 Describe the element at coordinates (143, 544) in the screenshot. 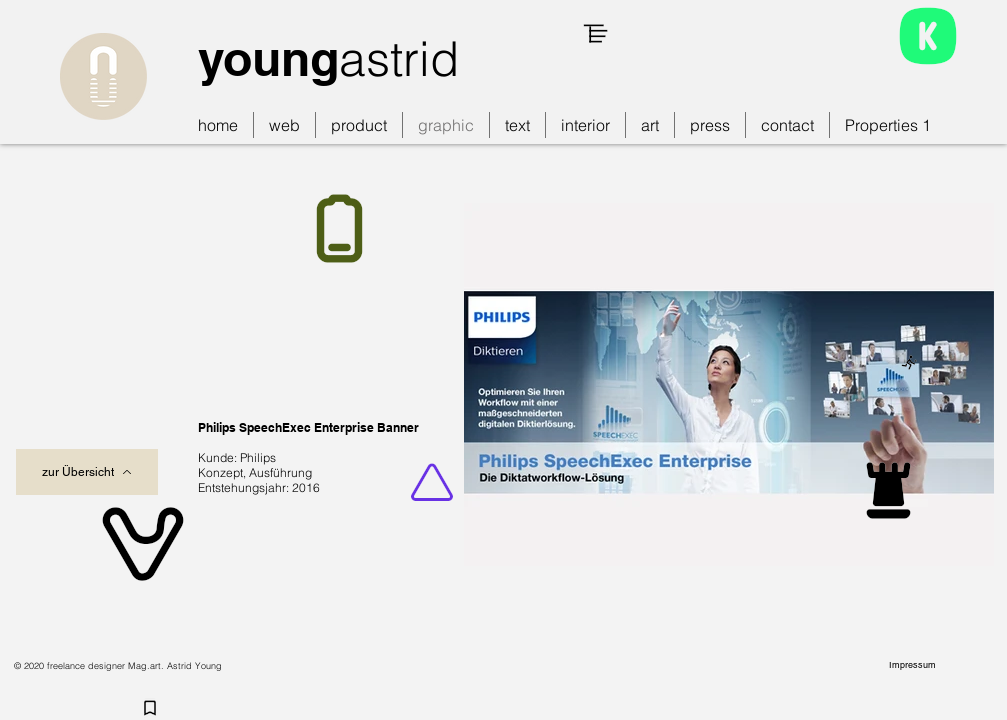

I see `open vivaldi browser` at that location.